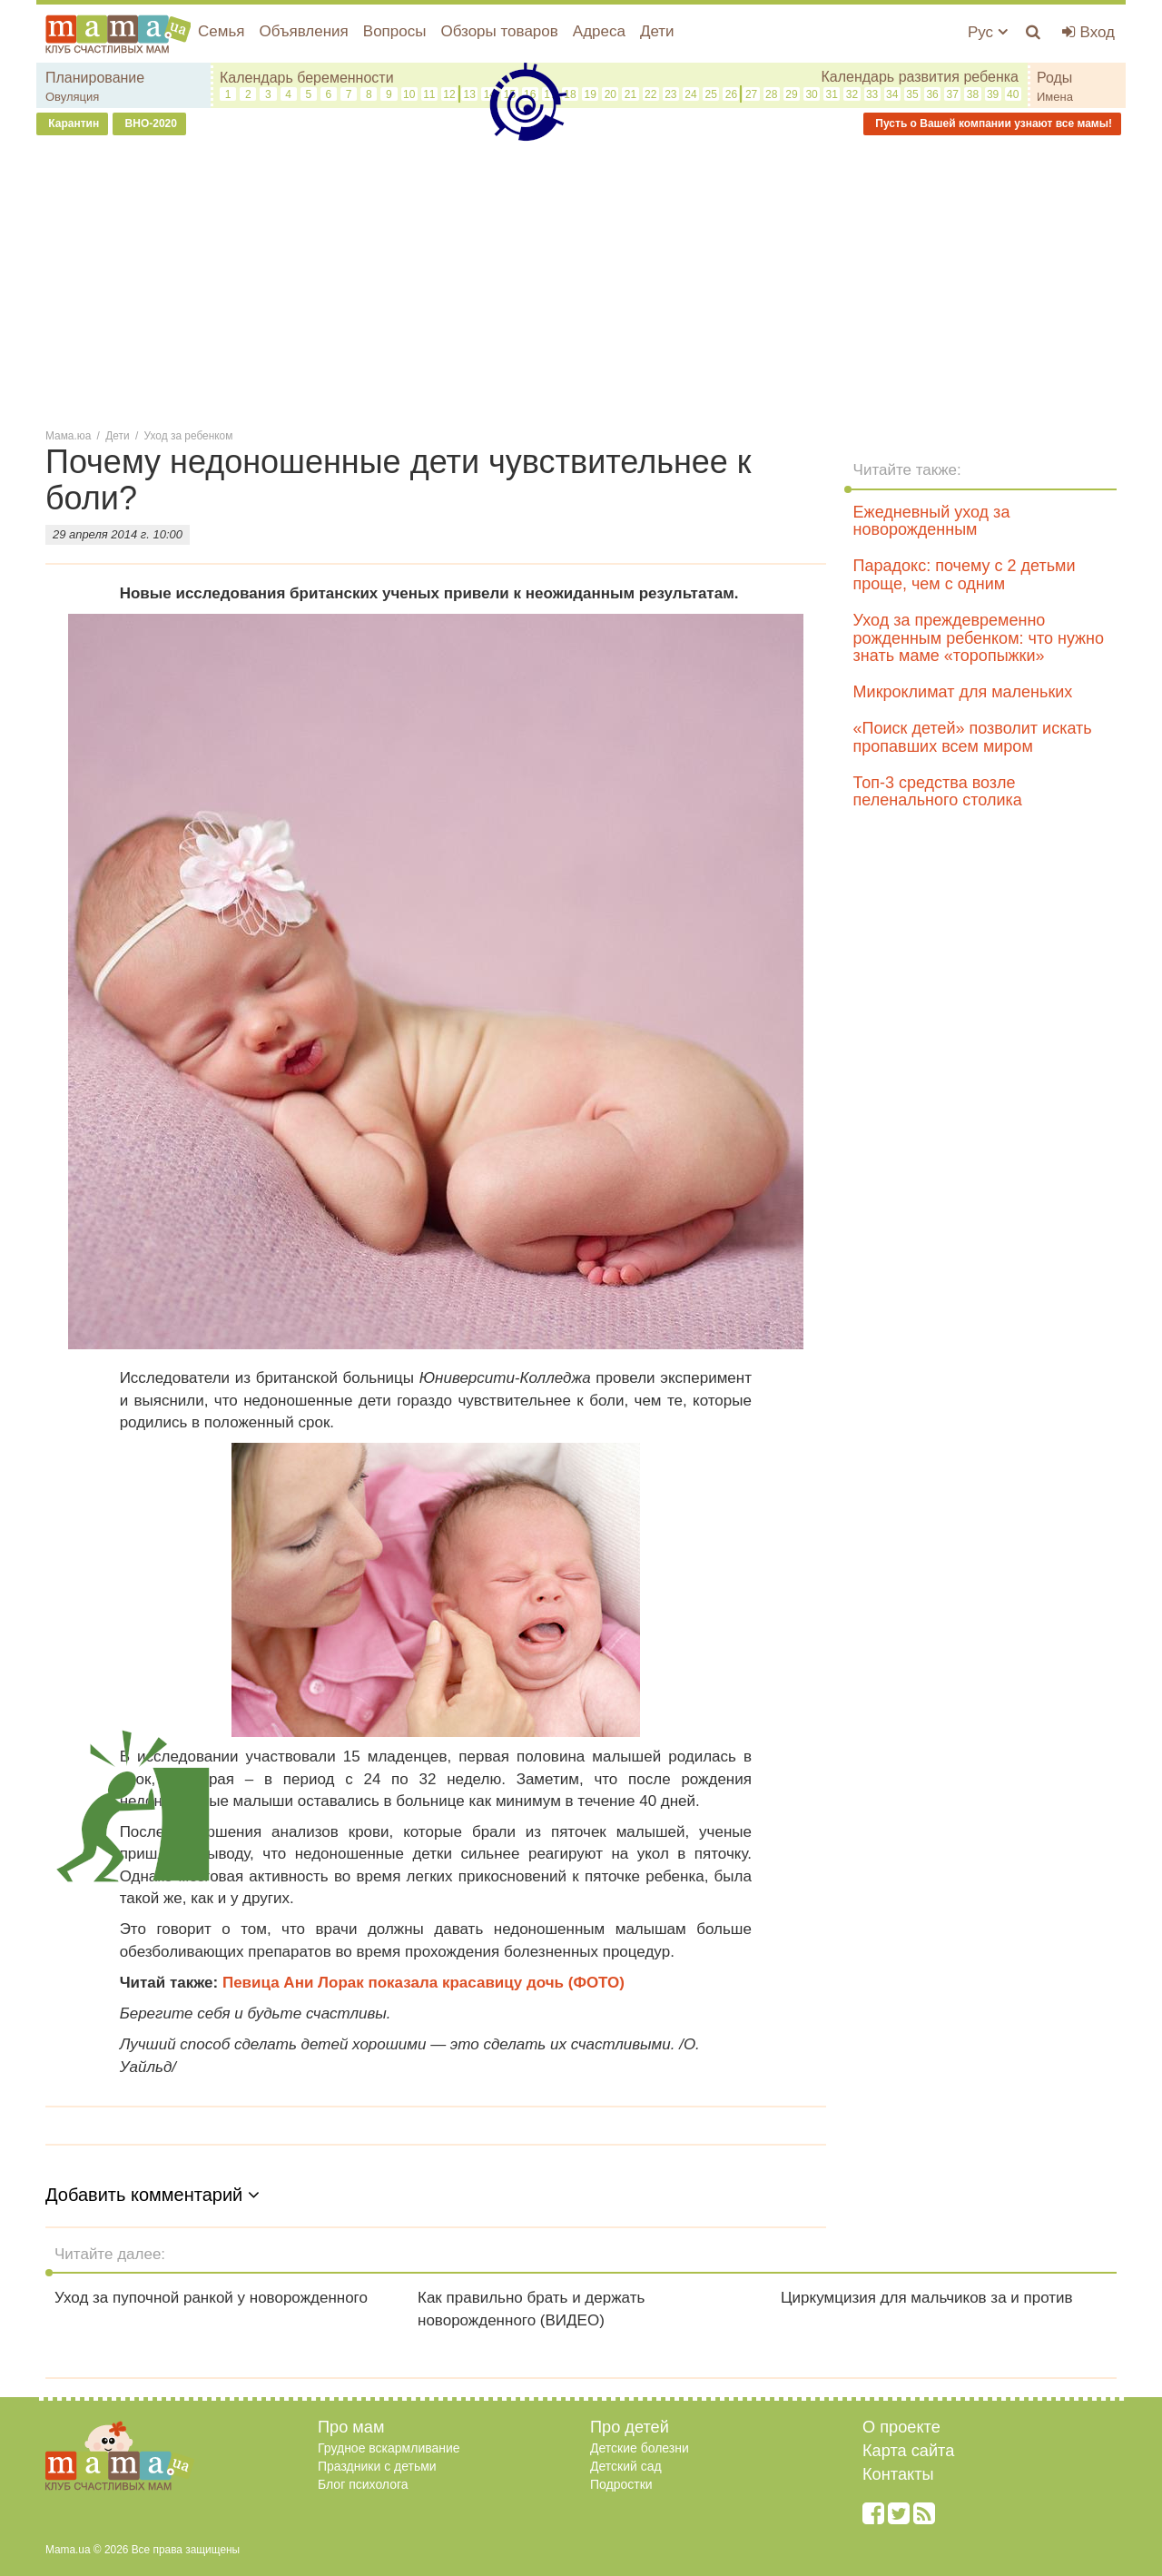  I want to click on access microscope or magnification tools, so click(528, 102).